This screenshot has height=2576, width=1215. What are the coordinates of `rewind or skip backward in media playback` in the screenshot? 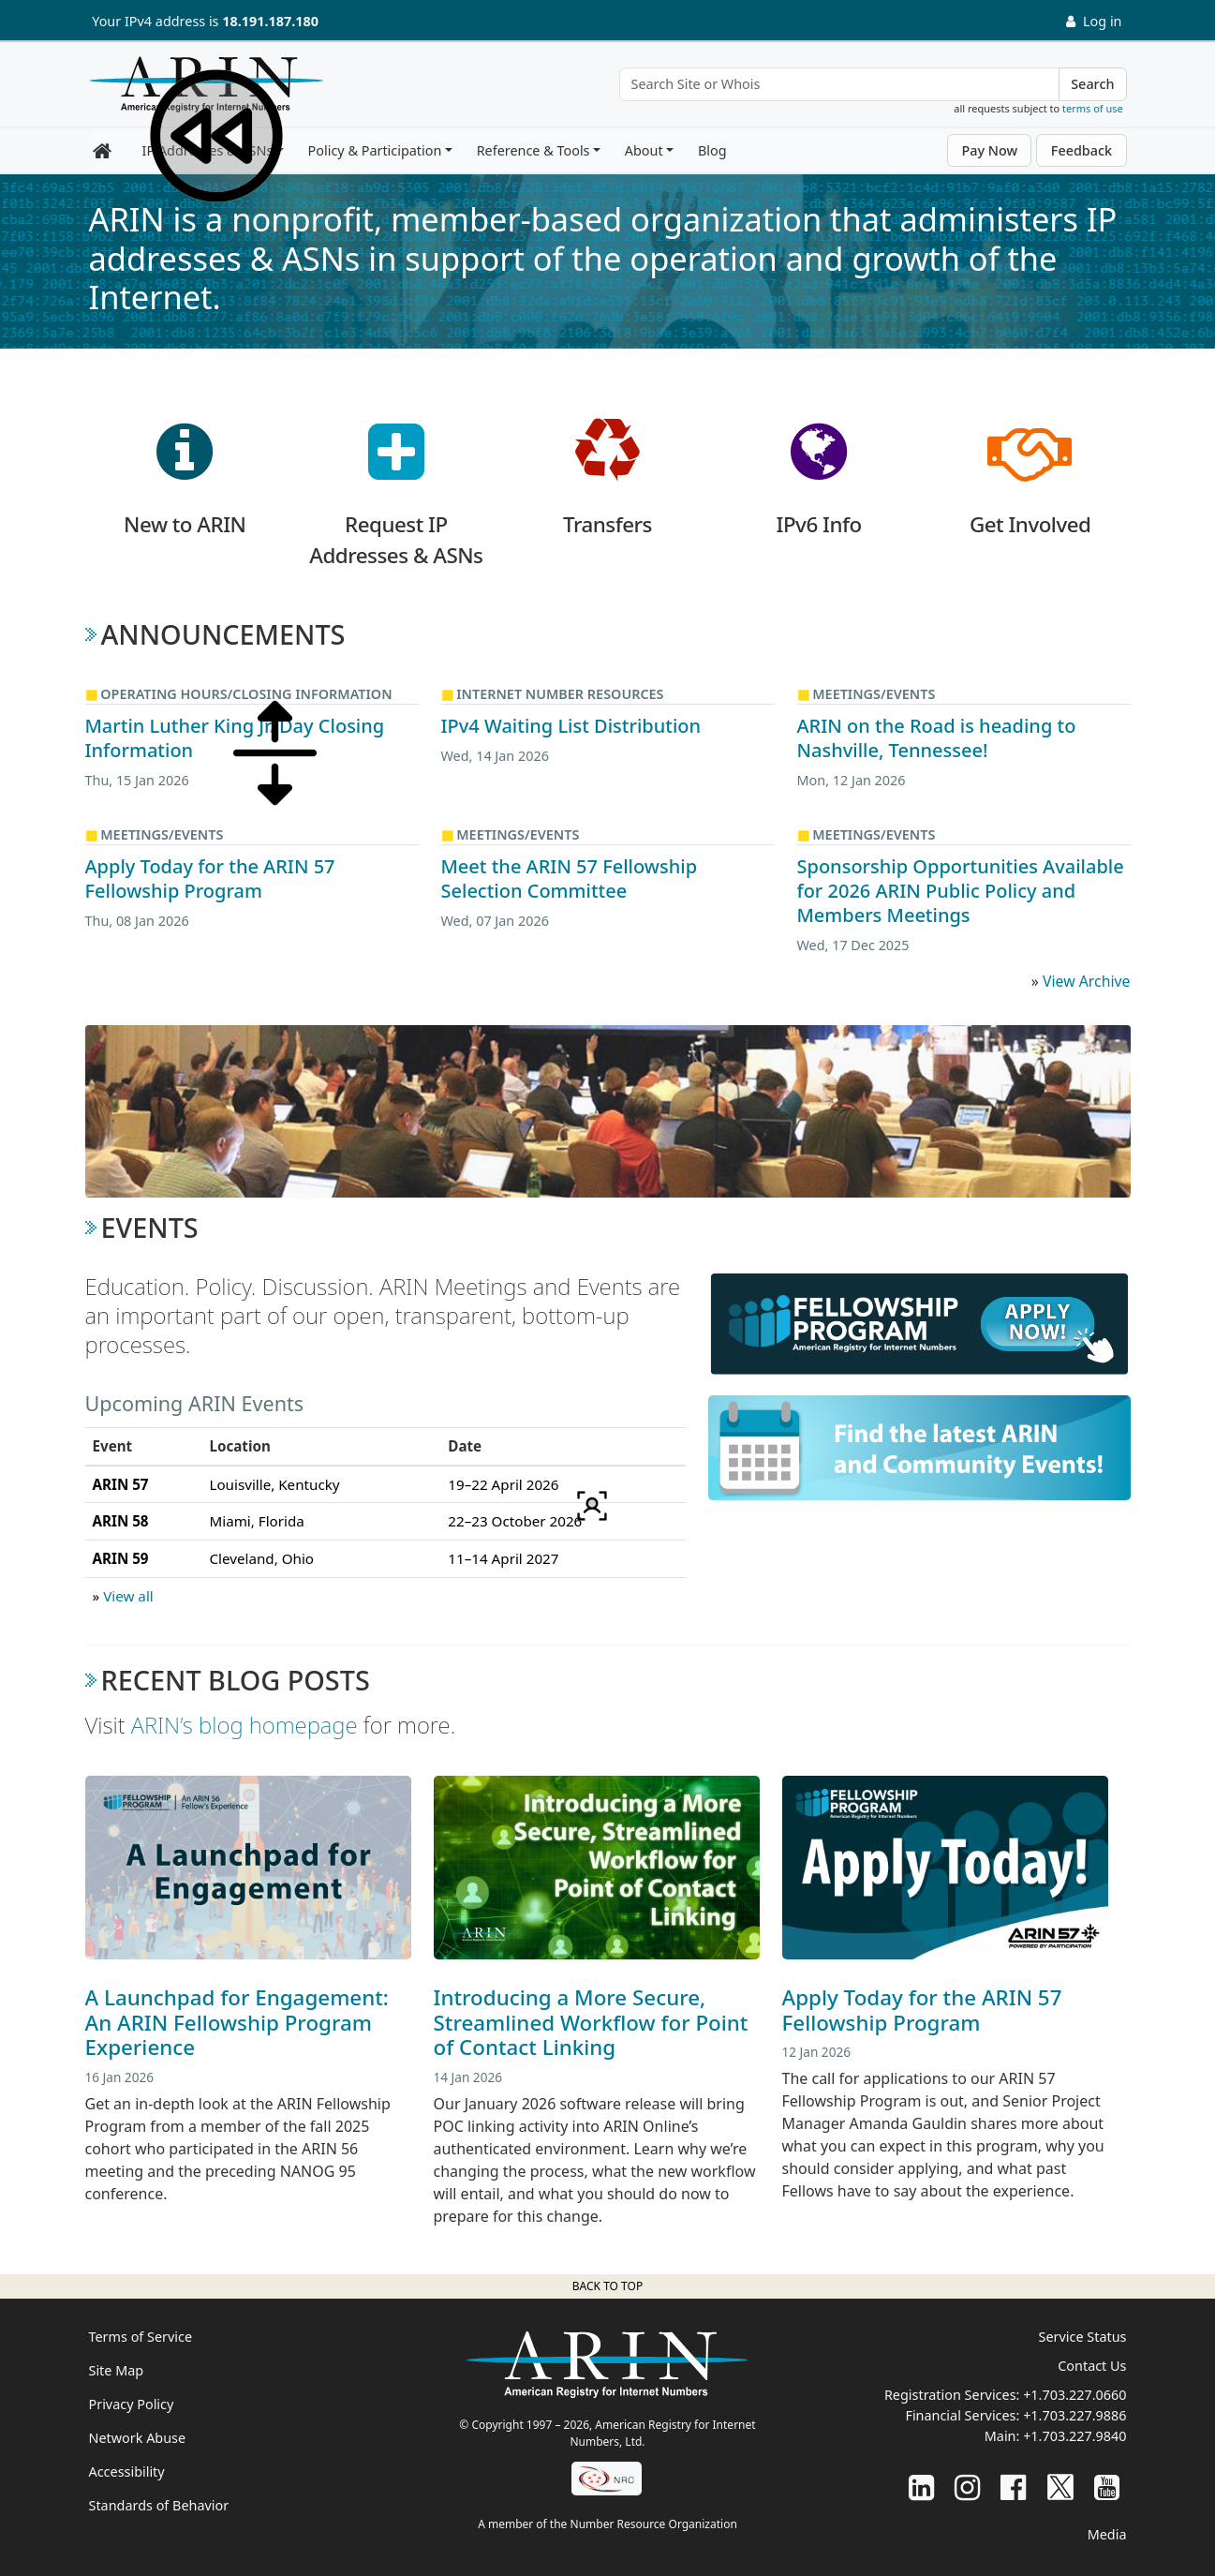 It's located at (216, 136).